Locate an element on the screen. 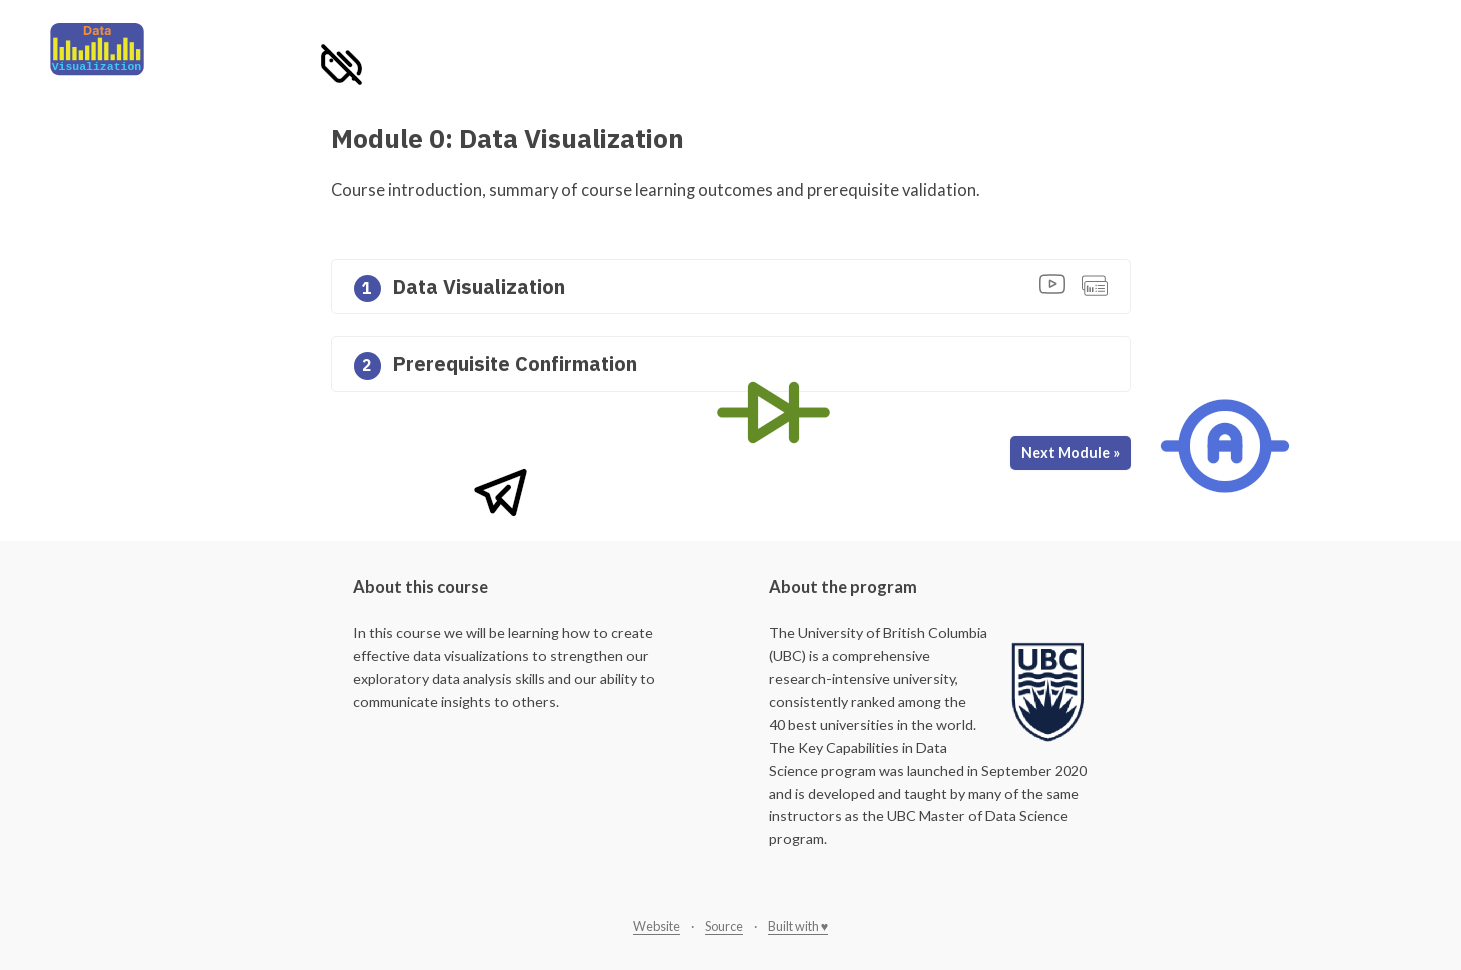 This screenshot has width=1461, height=970. represents a diode component in a circuit diagram is located at coordinates (773, 412).